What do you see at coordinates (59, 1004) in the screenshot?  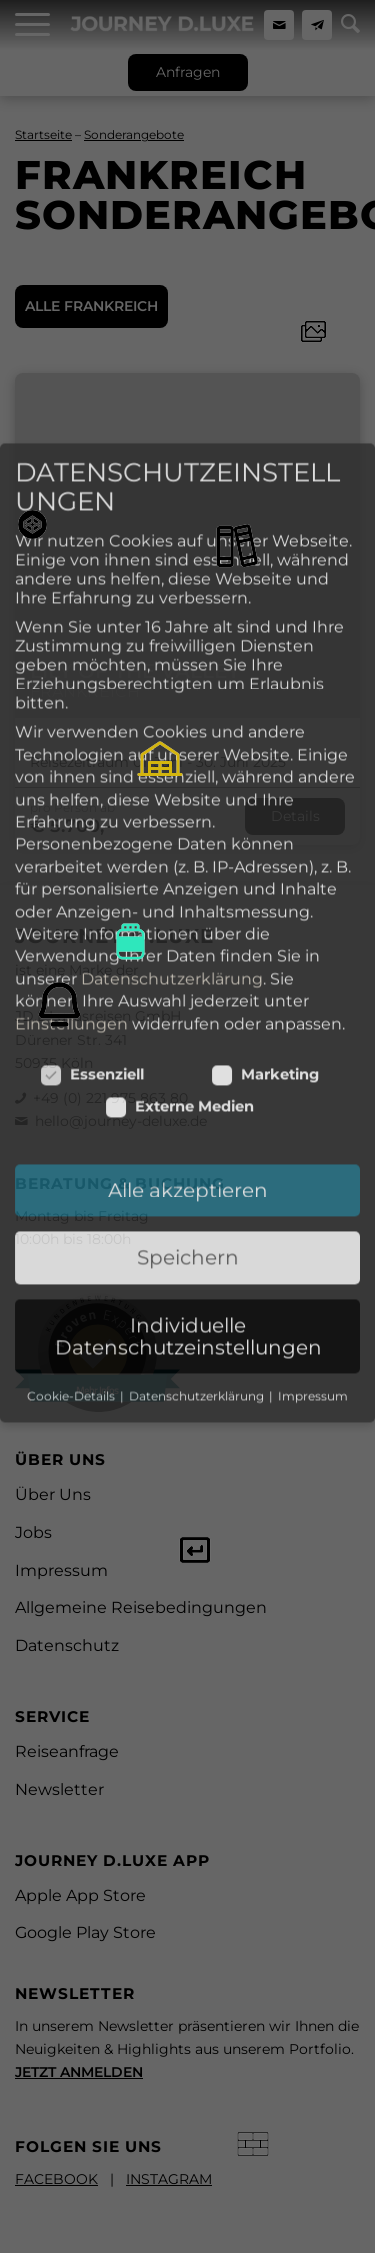 I see `view notifications` at bounding box center [59, 1004].